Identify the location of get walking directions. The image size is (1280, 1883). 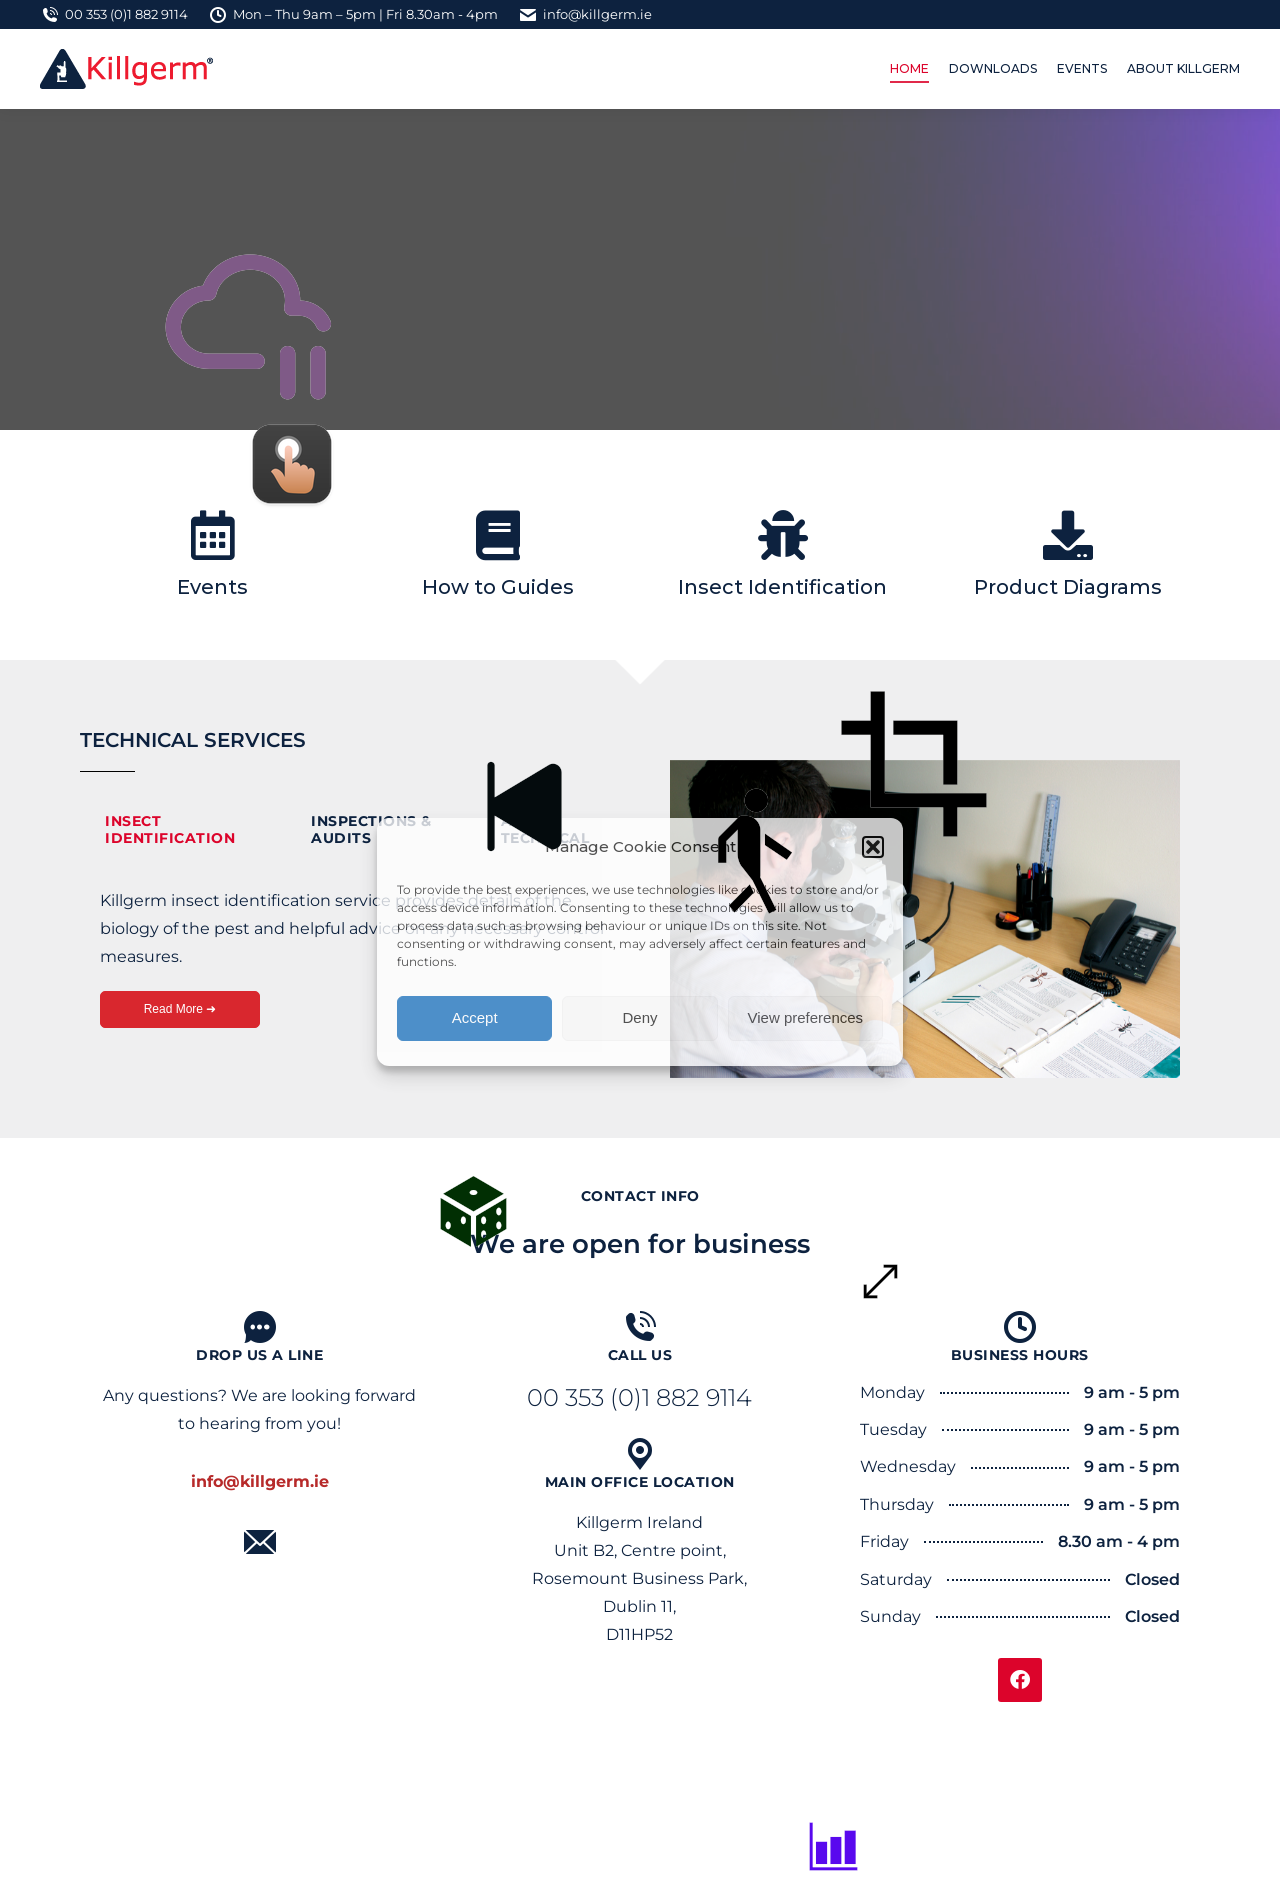
(755, 849).